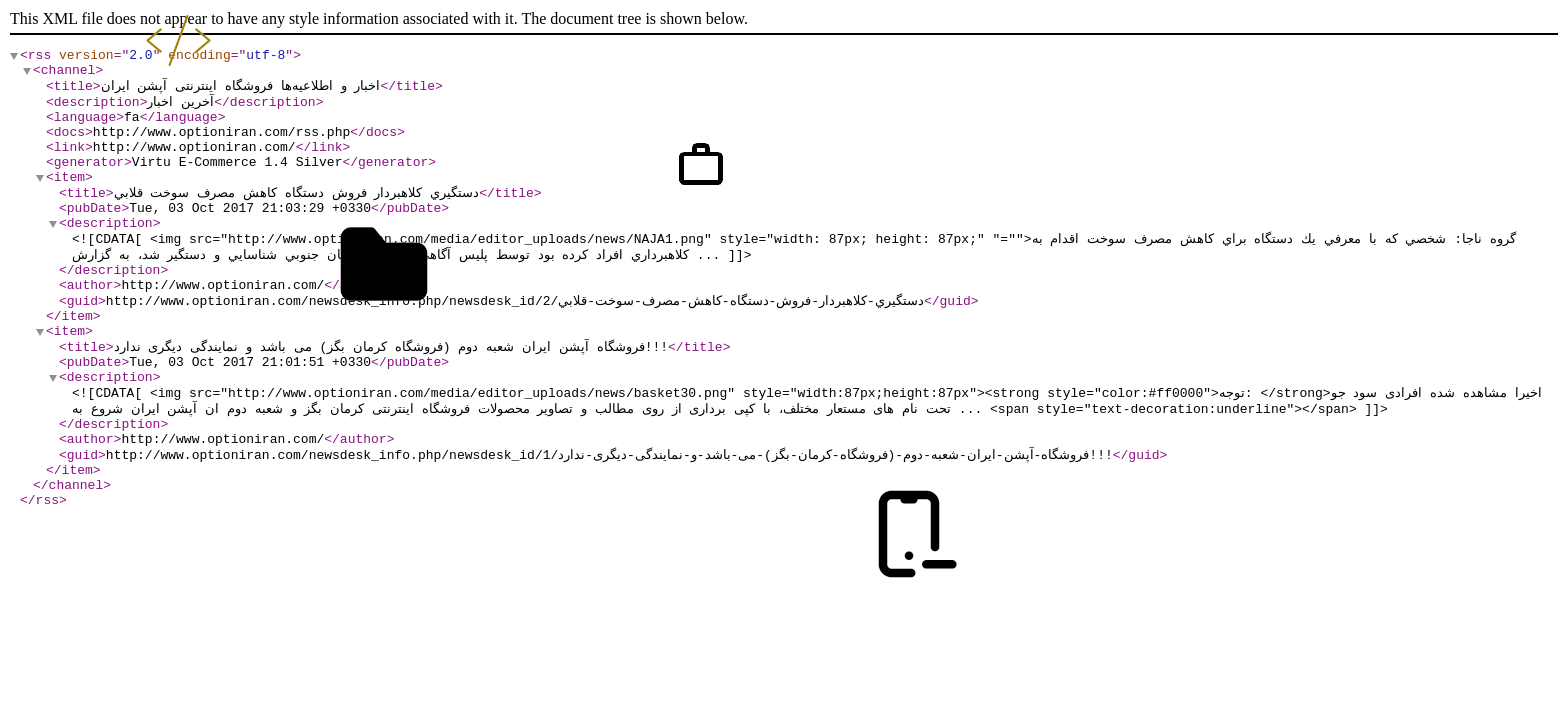 The height and width of the screenshot is (720, 1568). What do you see at coordinates (909, 534) in the screenshot?
I see `remove a mobile device from your account` at bounding box center [909, 534].